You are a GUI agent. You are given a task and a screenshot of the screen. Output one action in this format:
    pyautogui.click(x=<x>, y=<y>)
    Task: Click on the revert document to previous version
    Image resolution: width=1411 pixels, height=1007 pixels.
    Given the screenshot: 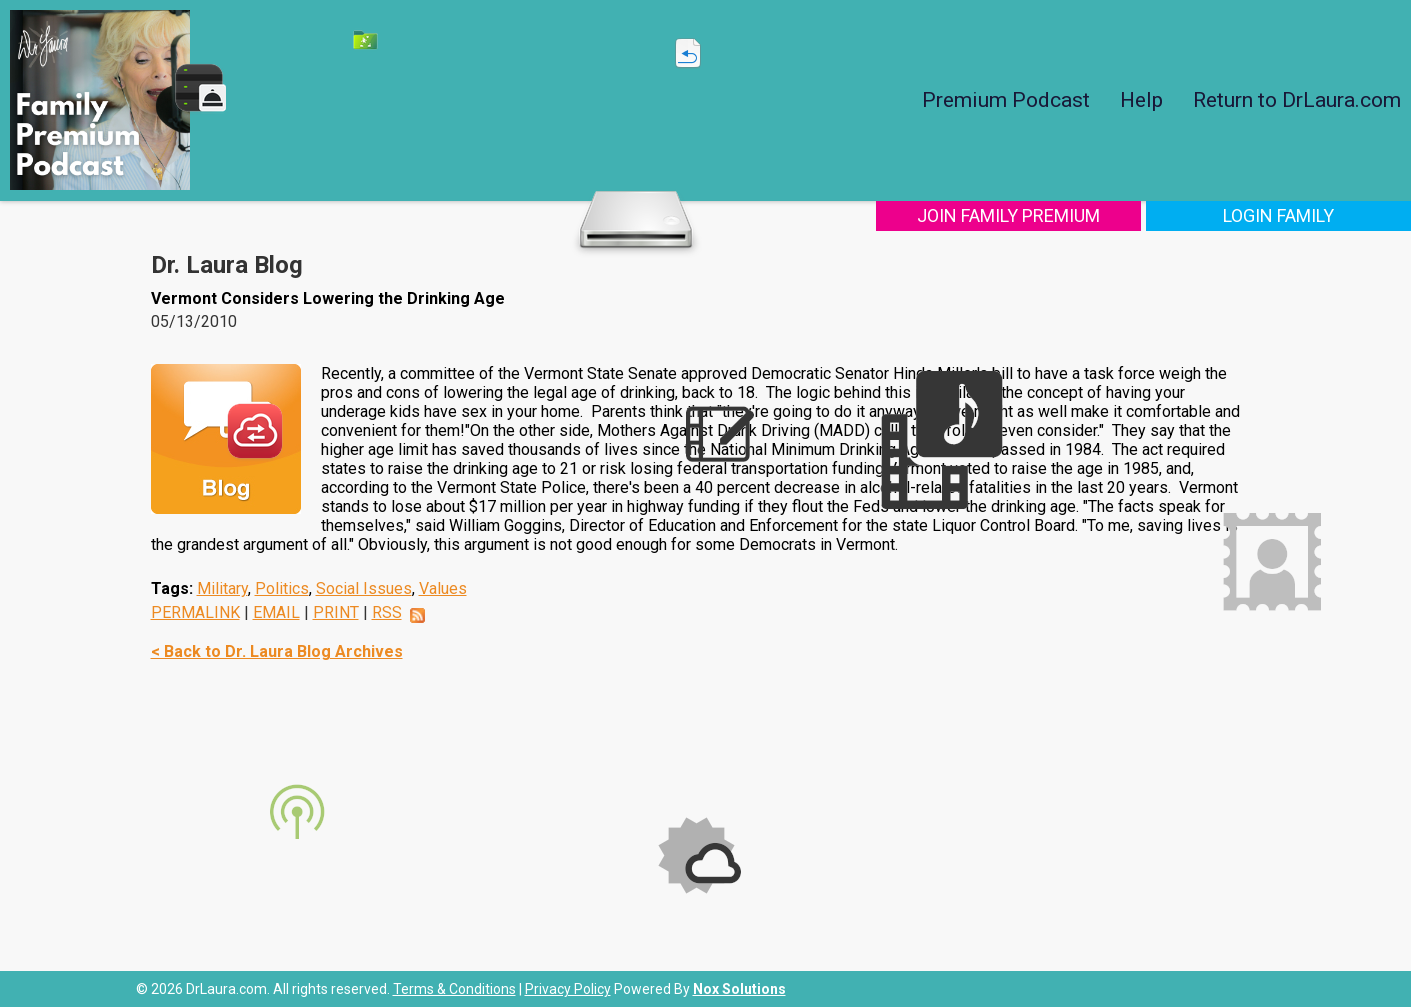 What is the action you would take?
    pyautogui.click(x=688, y=53)
    